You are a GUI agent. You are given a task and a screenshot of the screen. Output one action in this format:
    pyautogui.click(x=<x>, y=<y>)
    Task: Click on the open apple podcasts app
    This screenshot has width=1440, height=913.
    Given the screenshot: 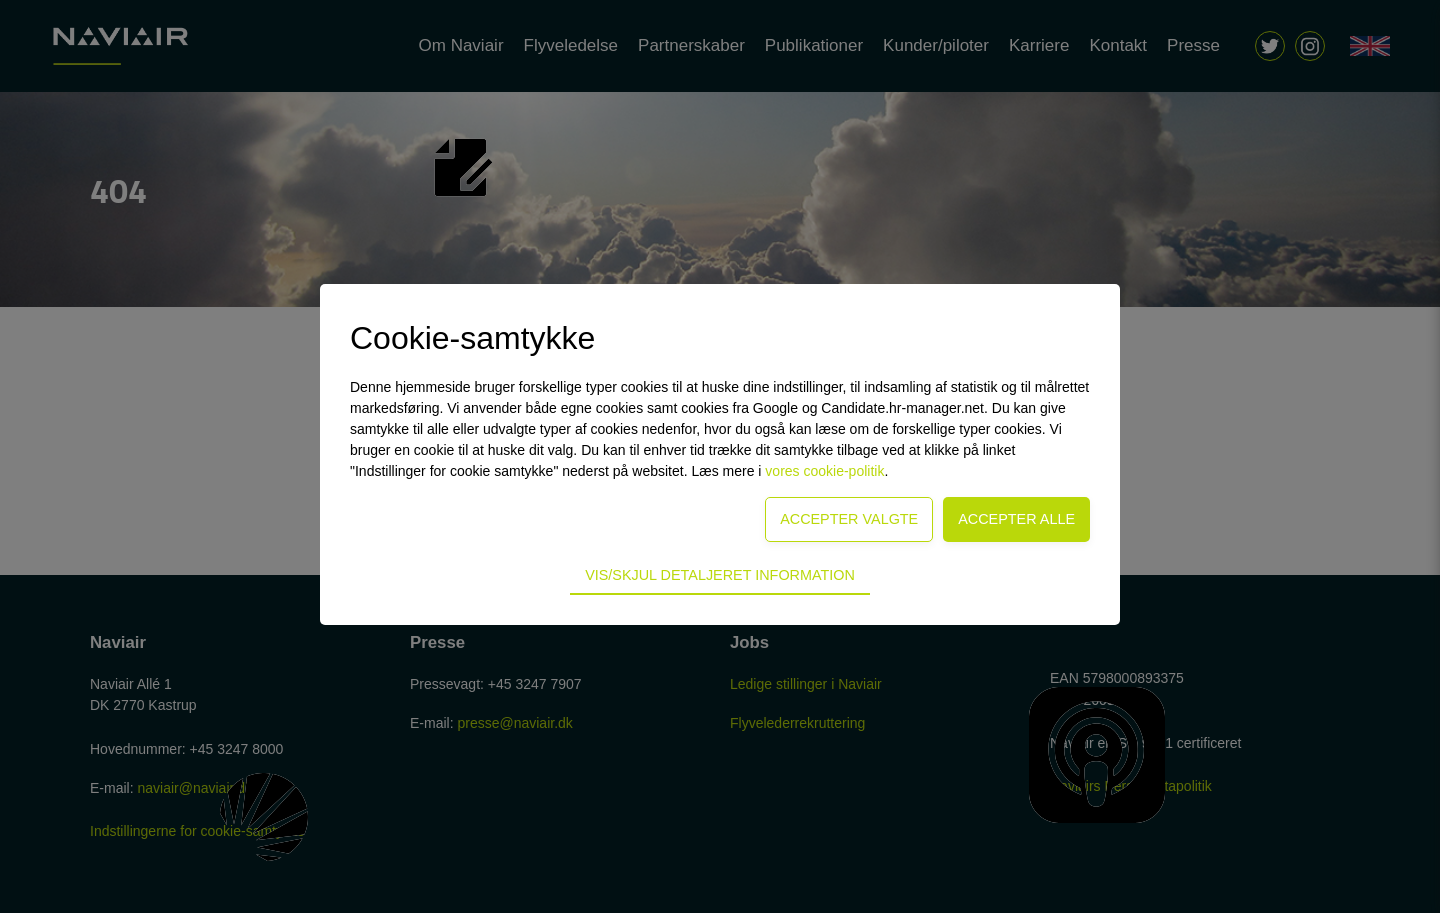 What is the action you would take?
    pyautogui.click(x=1097, y=755)
    